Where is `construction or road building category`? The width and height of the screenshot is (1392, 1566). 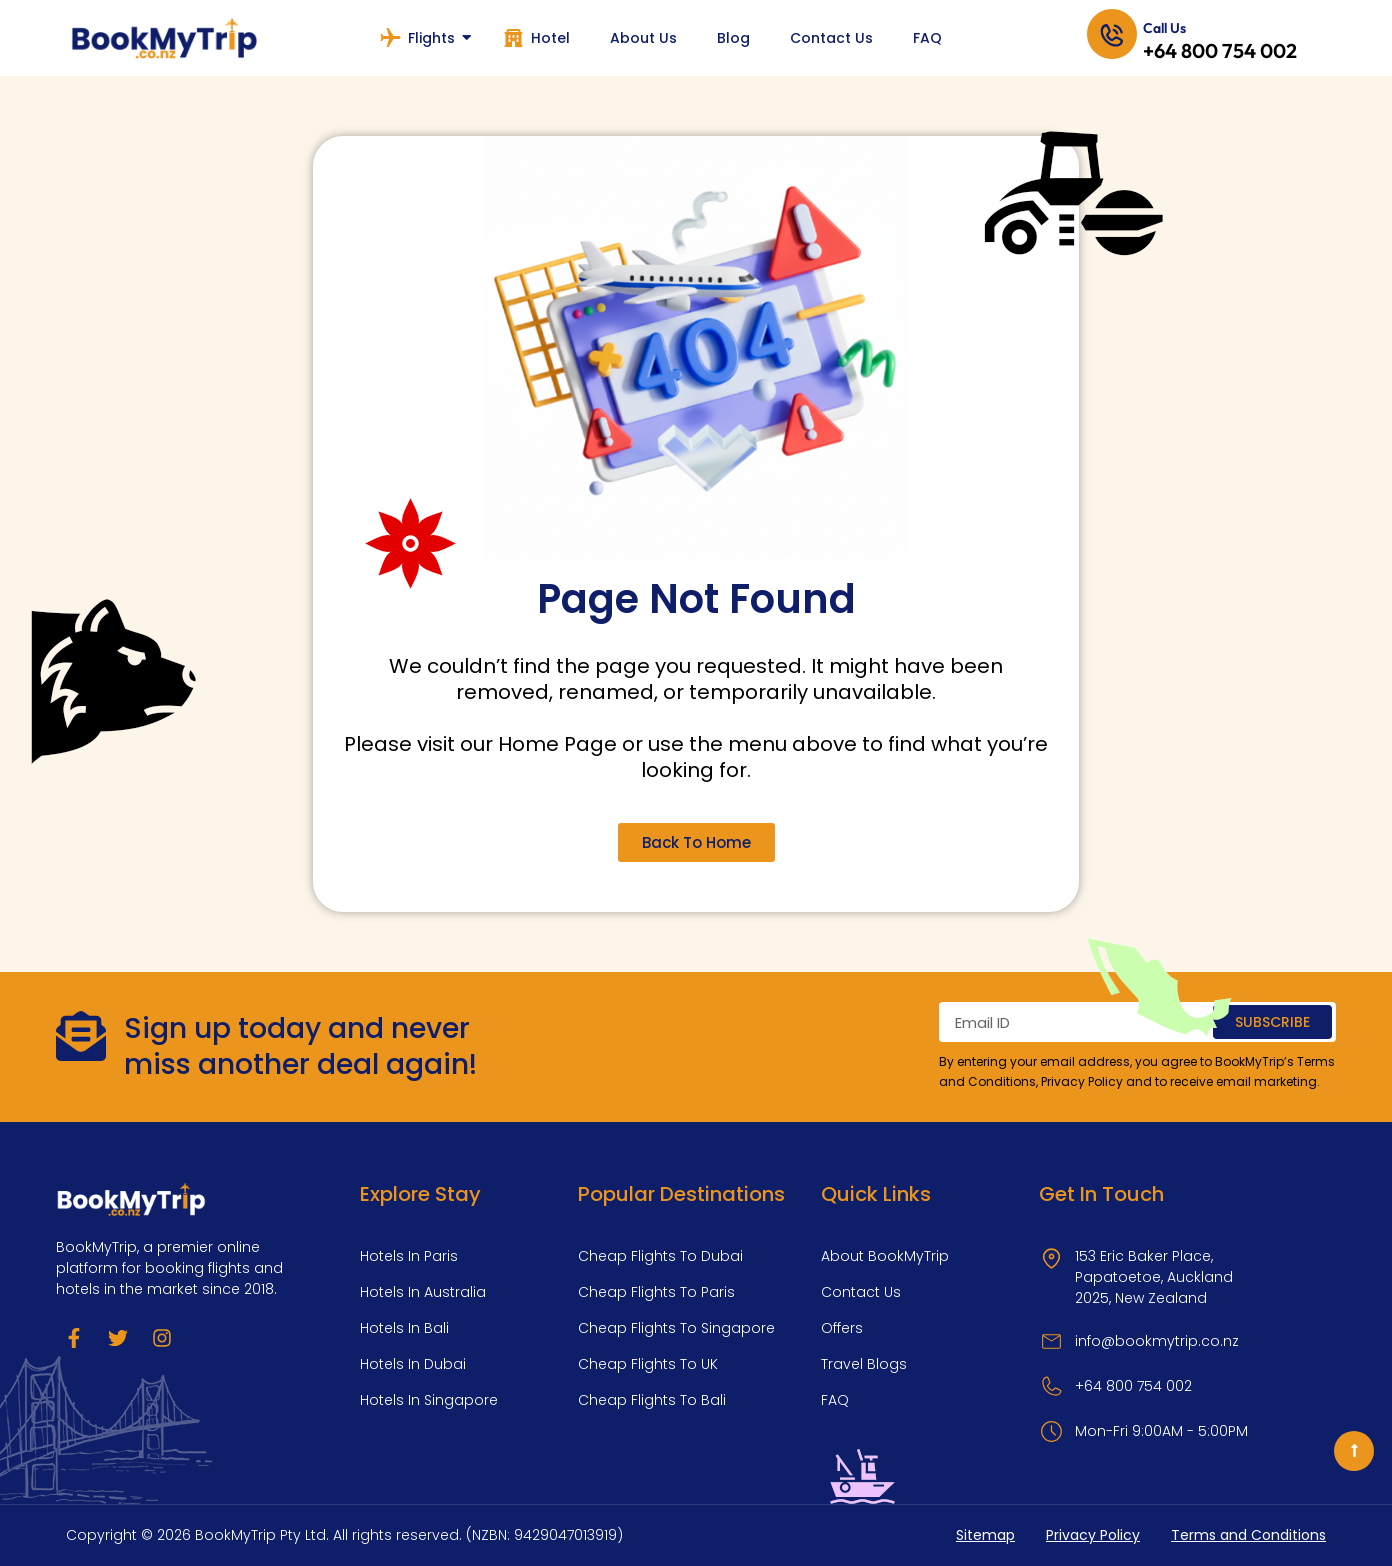
construction or road building category is located at coordinates (1074, 186).